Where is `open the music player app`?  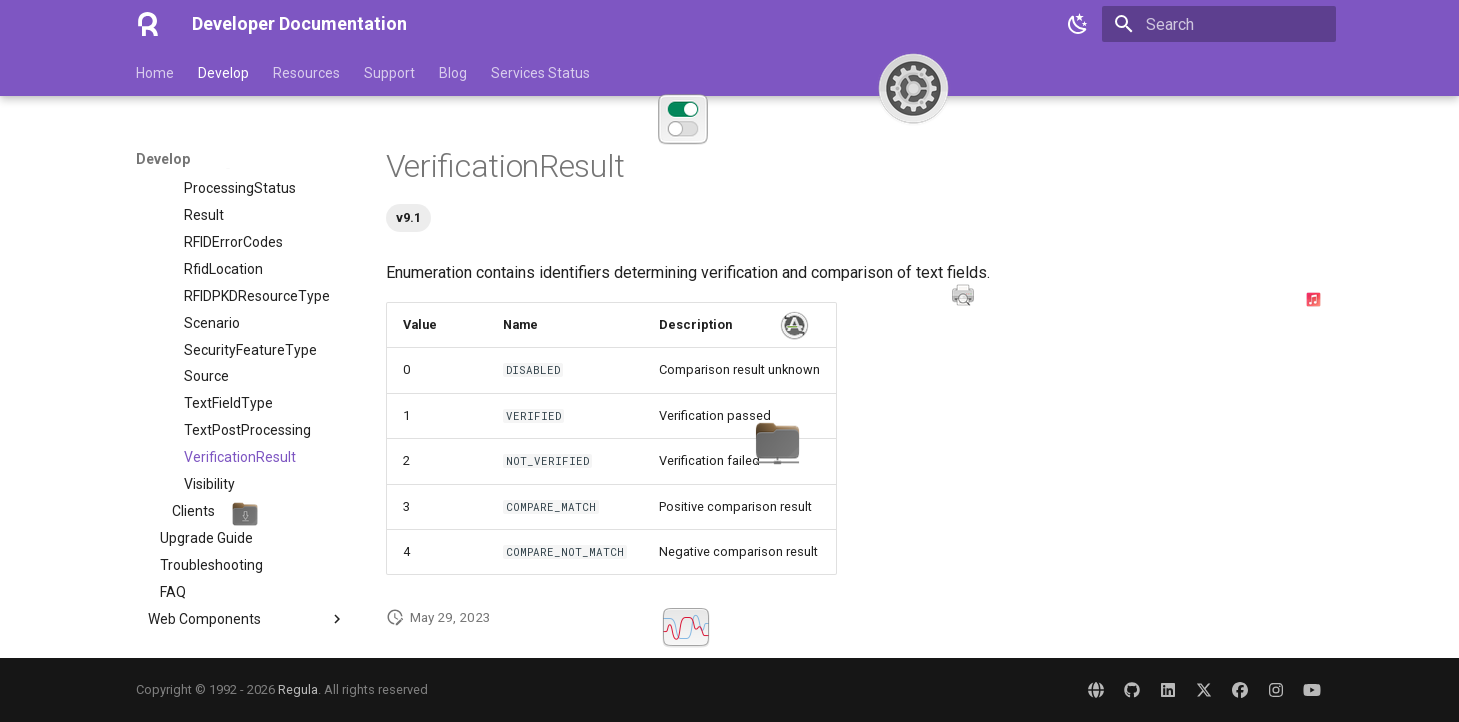
open the music player app is located at coordinates (1313, 299).